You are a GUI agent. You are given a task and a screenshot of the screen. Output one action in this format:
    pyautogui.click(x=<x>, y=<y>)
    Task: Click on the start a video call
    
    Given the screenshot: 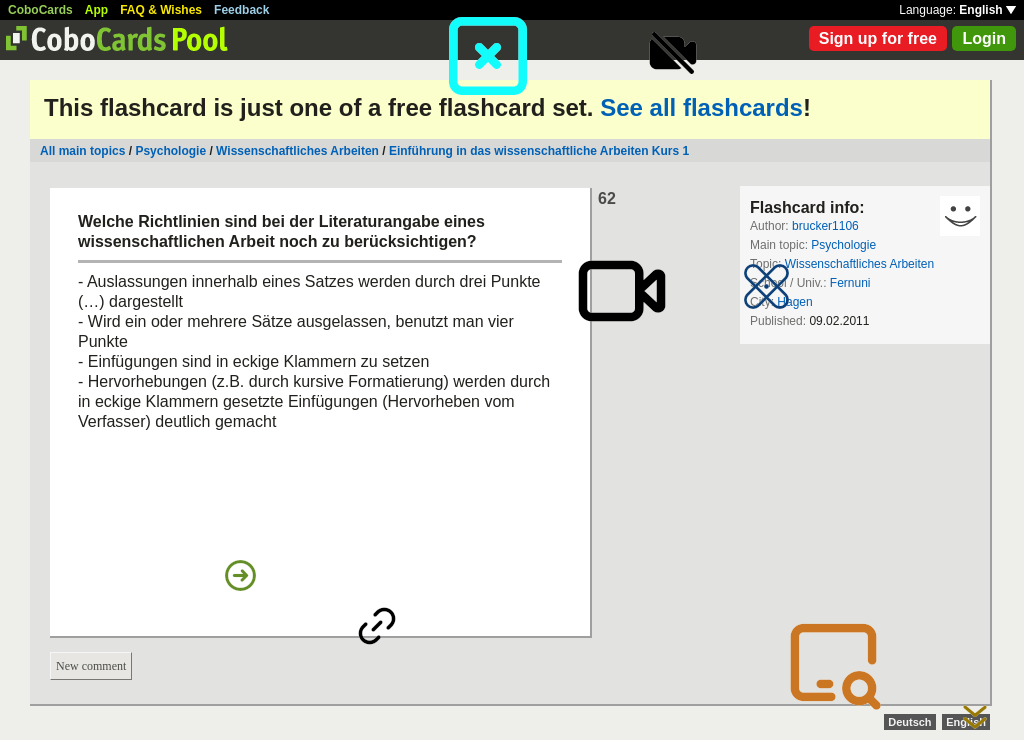 What is the action you would take?
    pyautogui.click(x=622, y=291)
    